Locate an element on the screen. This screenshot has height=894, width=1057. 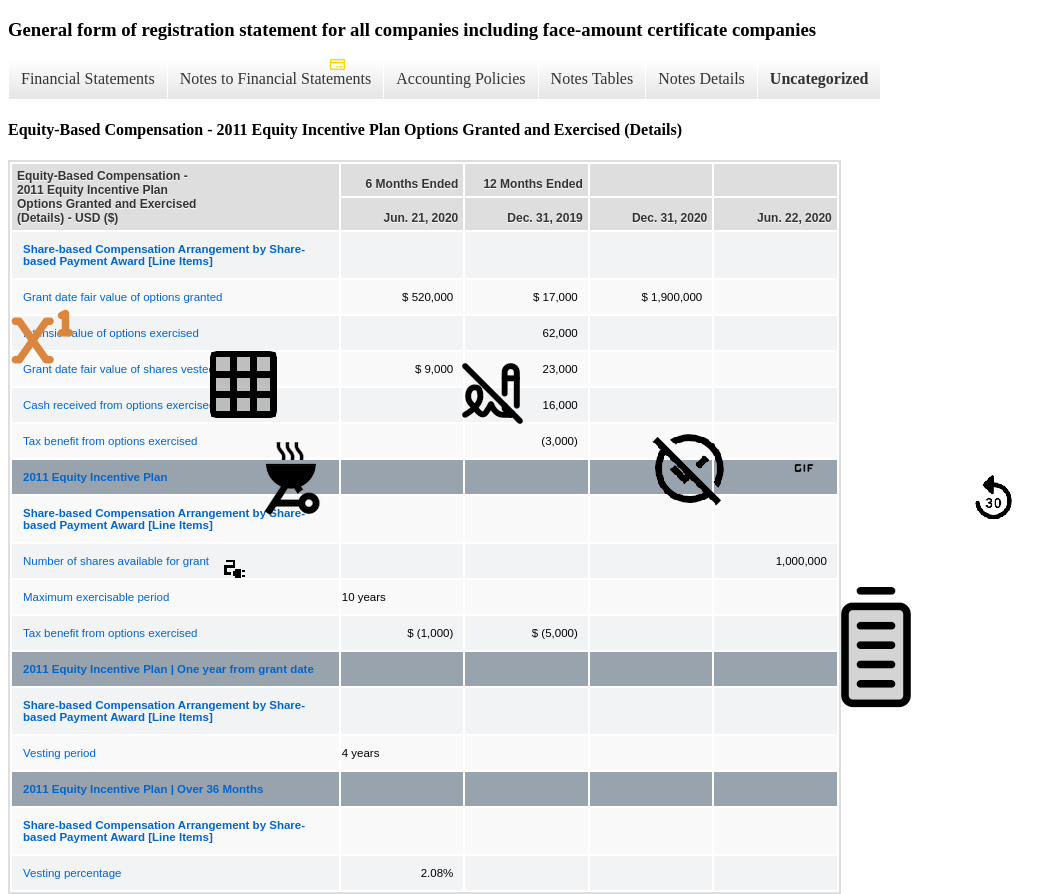
access outdoor cooking or grilling recipes is located at coordinates (291, 478).